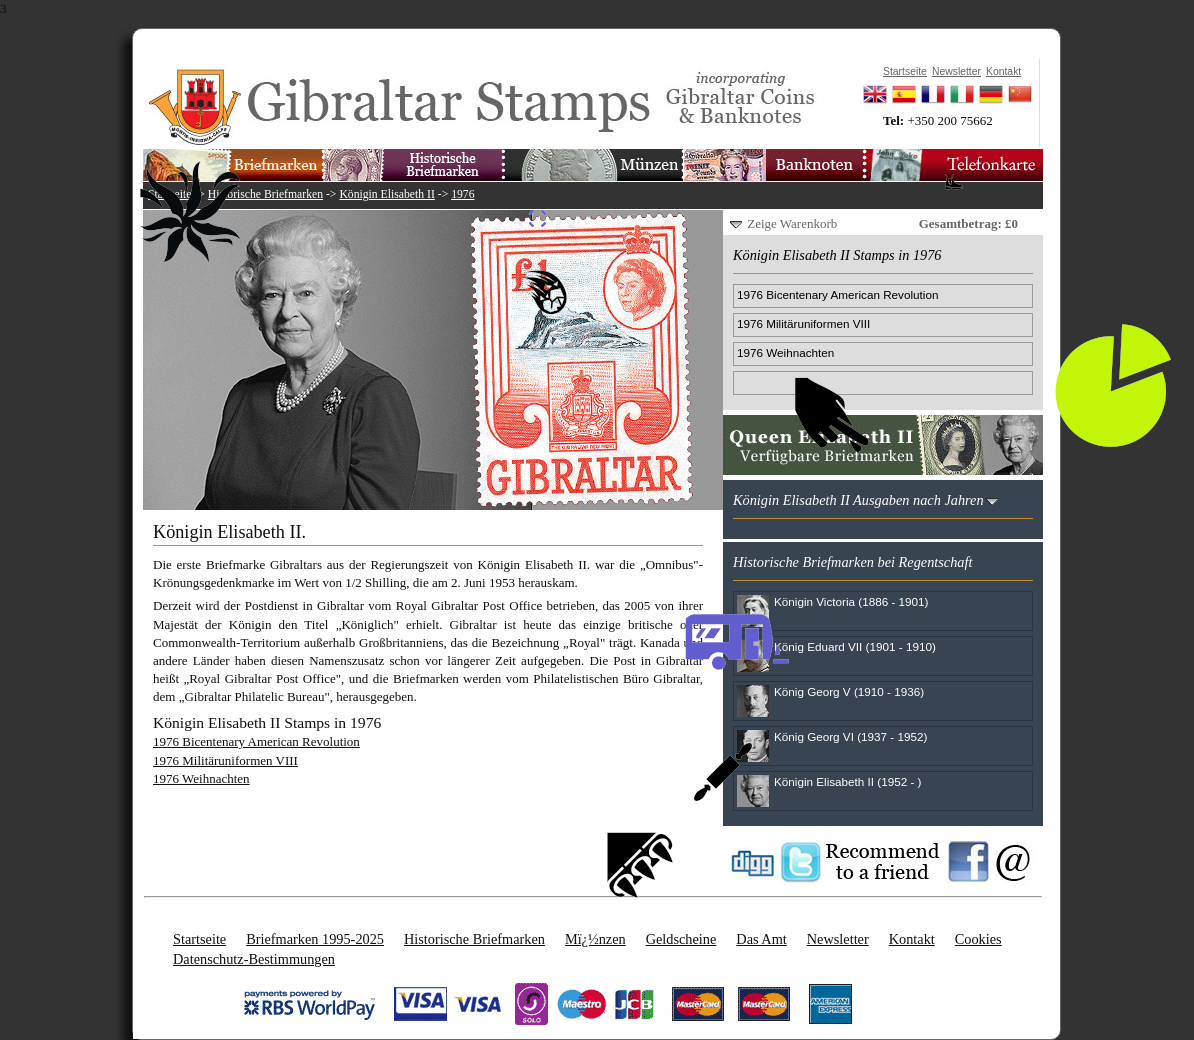 The width and height of the screenshot is (1194, 1040). What do you see at coordinates (190, 211) in the screenshot?
I see `vanilla flavor ingredient or flavoring option` at bounding box center [190, 211].